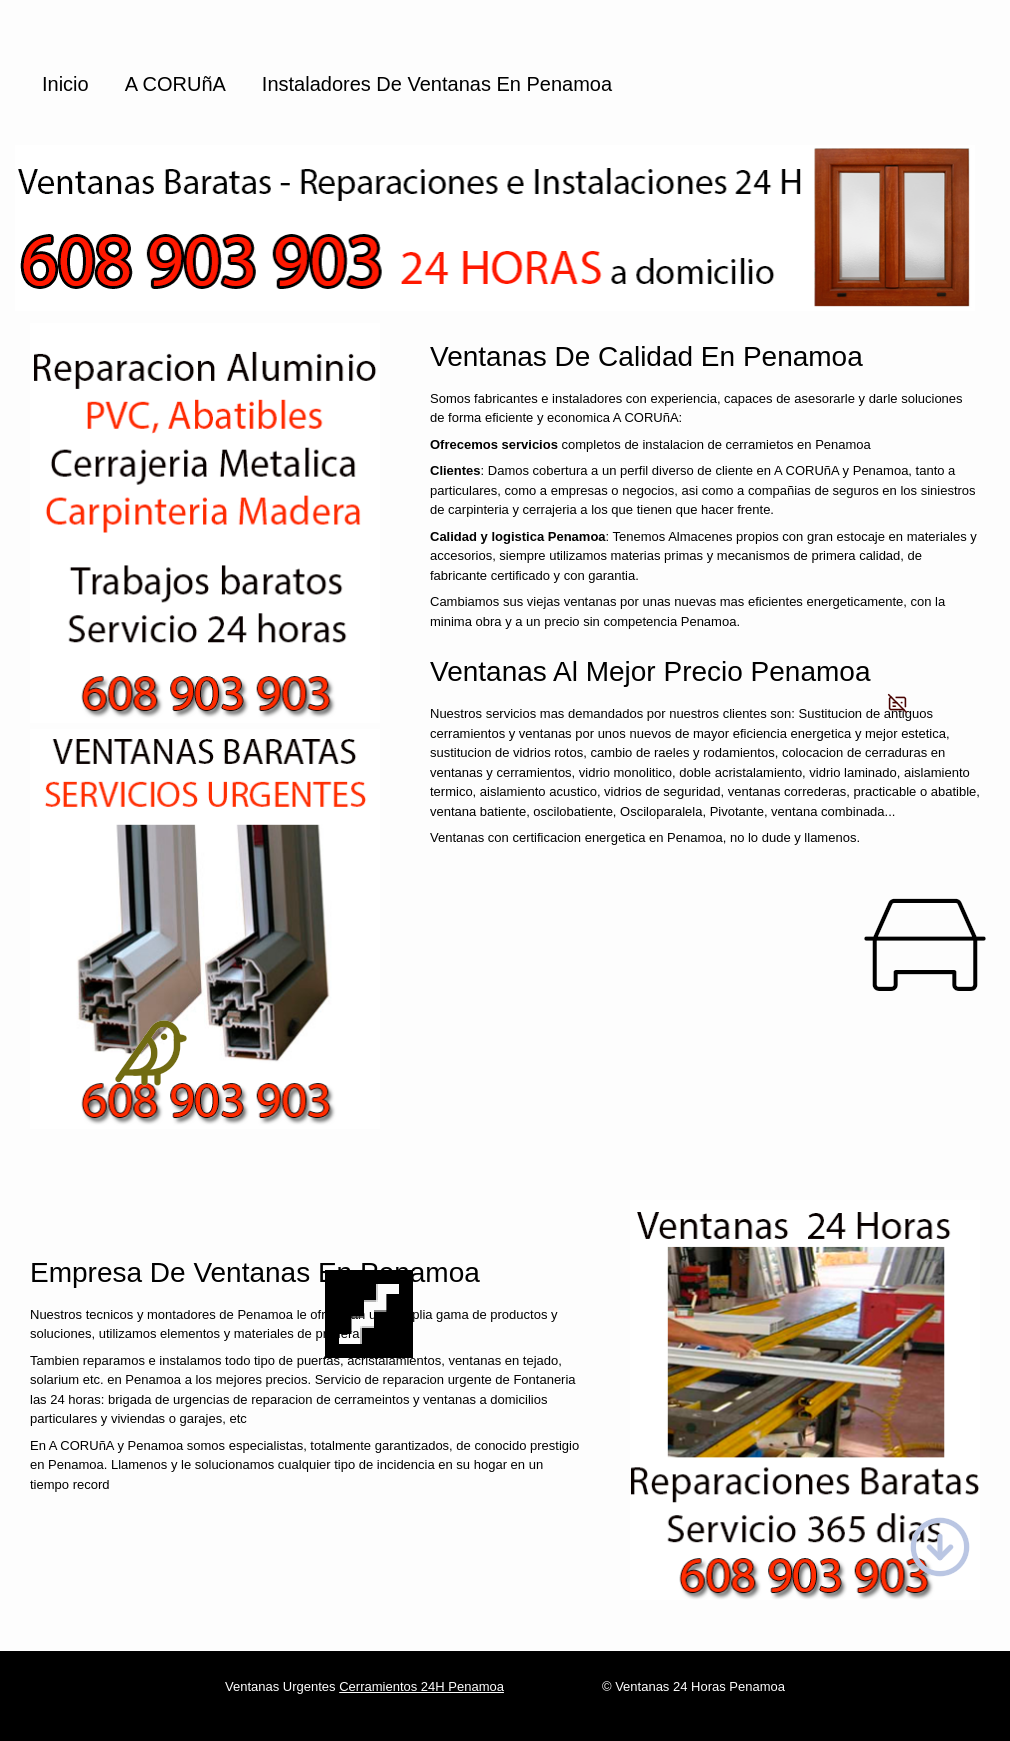  Describe the element at coordinates (151, 1053) in the screenshot. I see `access twitter or social media features` at that location.